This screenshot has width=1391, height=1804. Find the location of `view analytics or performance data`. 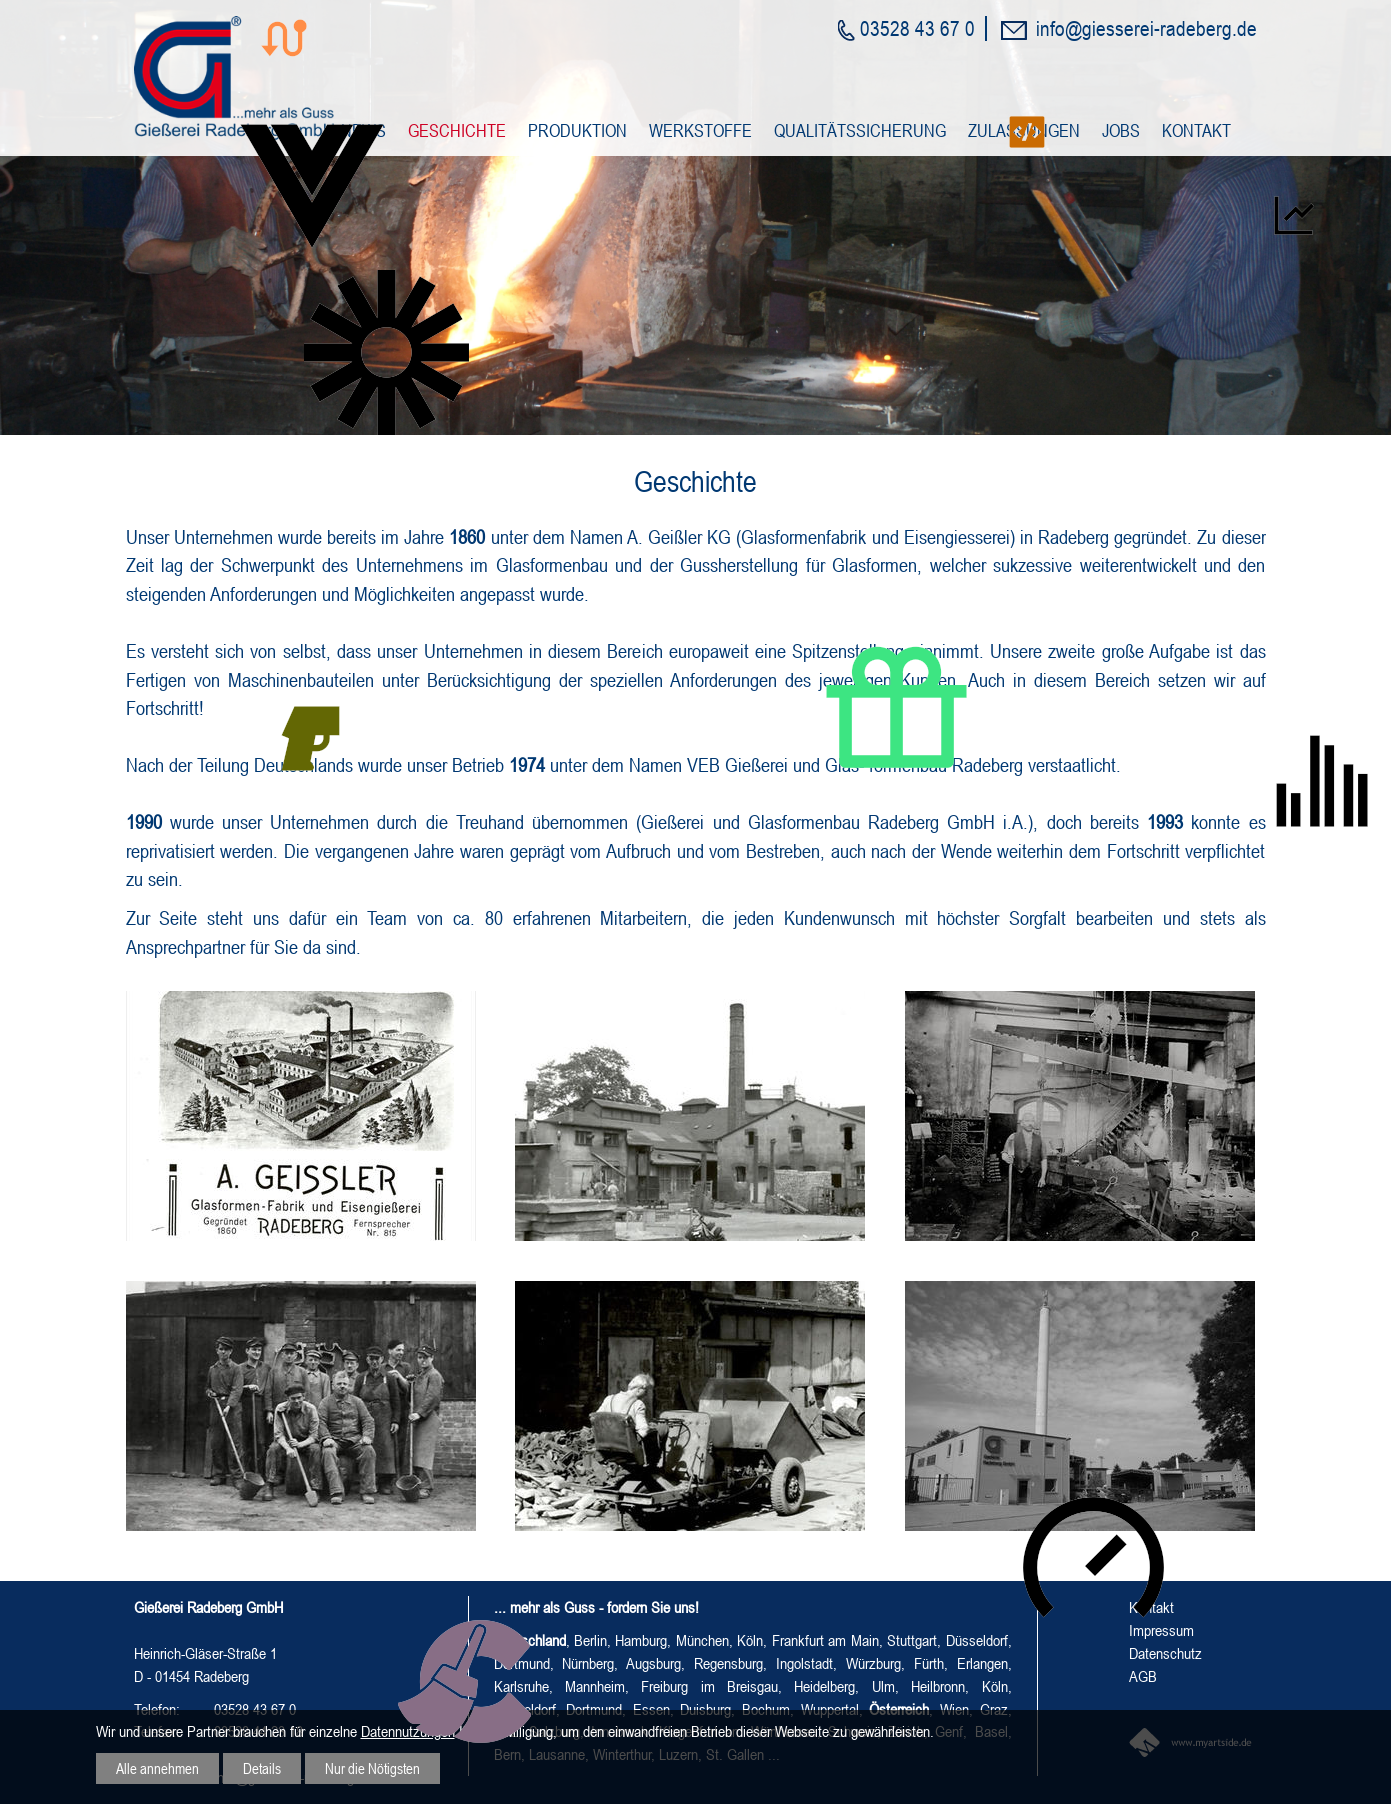

view analytics or performance data is located at coordinates (1293, 215).